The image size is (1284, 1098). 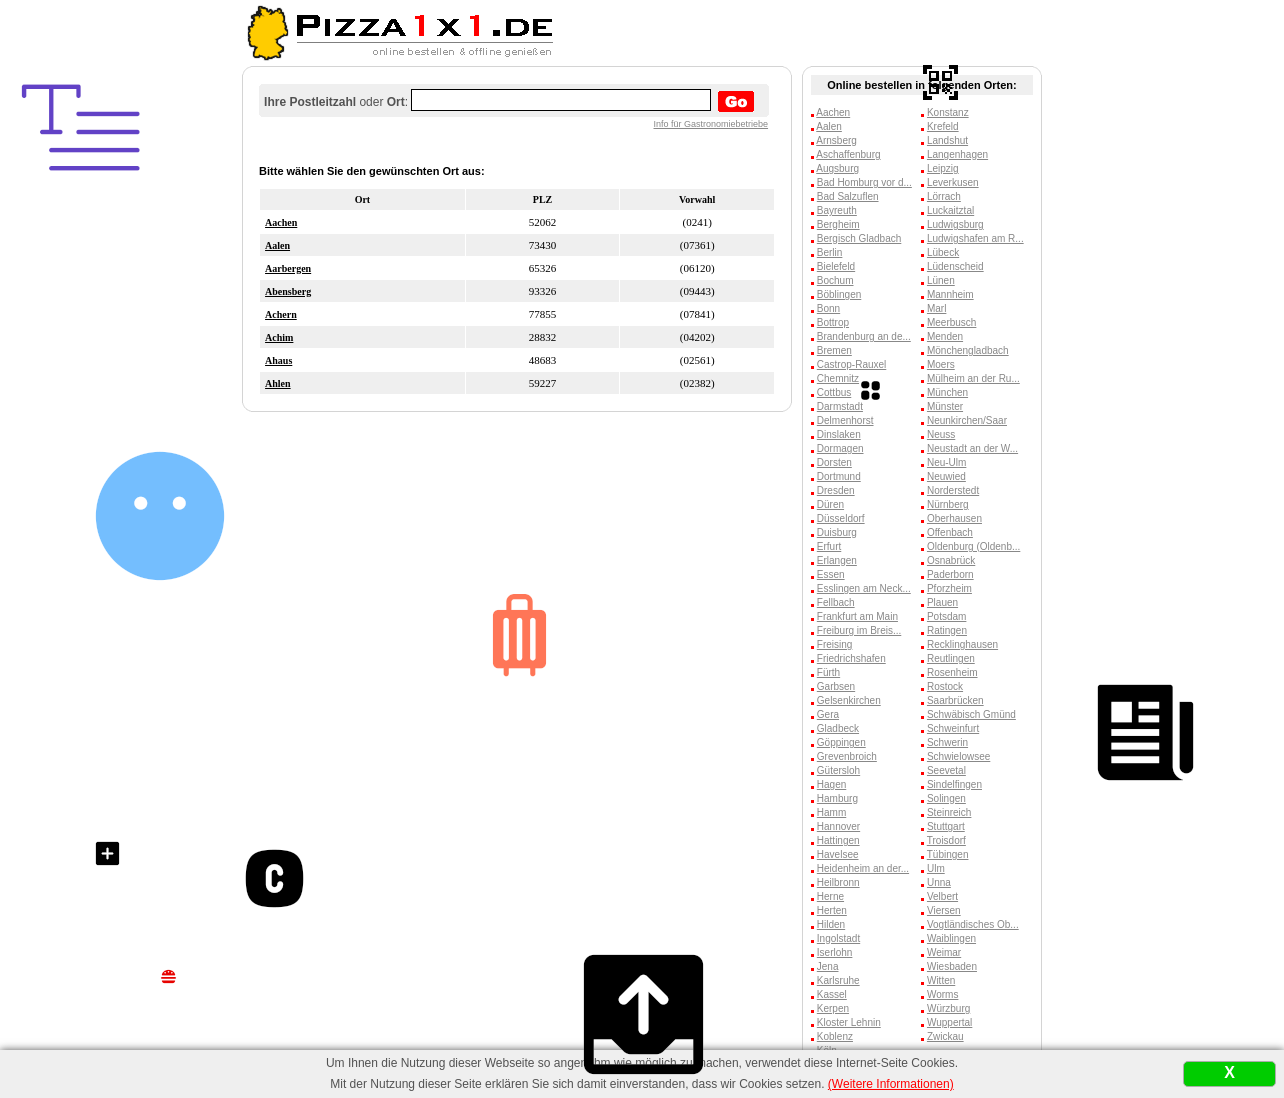 I want to click on access travel or trip planning features, so click(x=519, y=636).